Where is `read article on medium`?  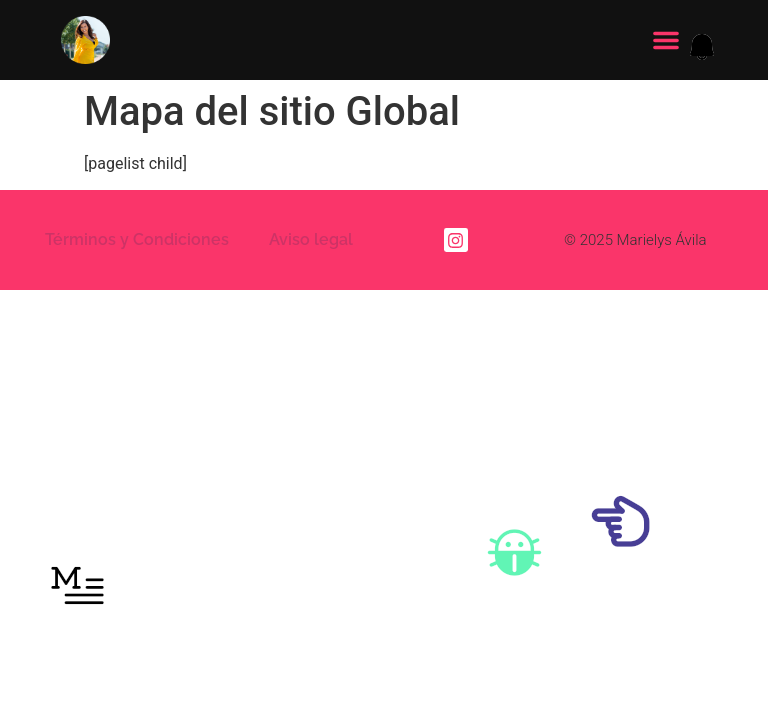
read article on medium is located at coordinates (77, 585).